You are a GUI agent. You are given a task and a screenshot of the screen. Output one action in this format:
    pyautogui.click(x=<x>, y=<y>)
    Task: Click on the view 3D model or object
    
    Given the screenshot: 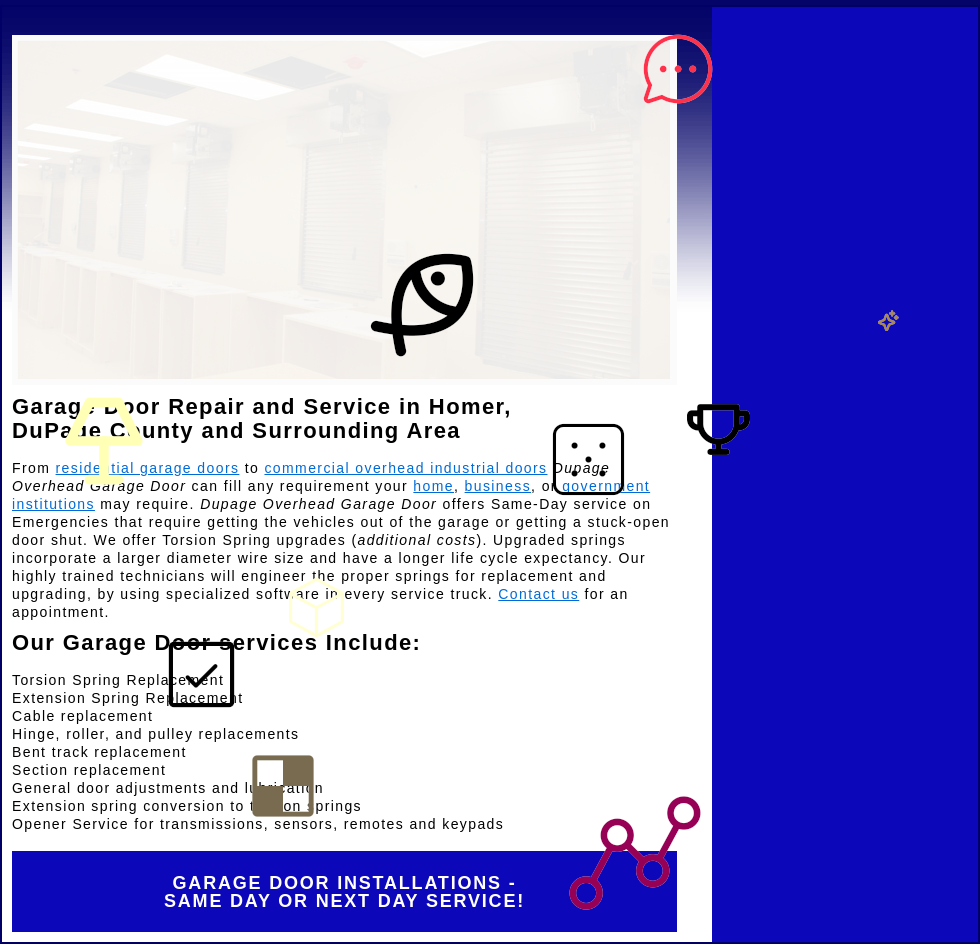 What is the action you would take?
    pyautogui.click(x=316, y=607)
    